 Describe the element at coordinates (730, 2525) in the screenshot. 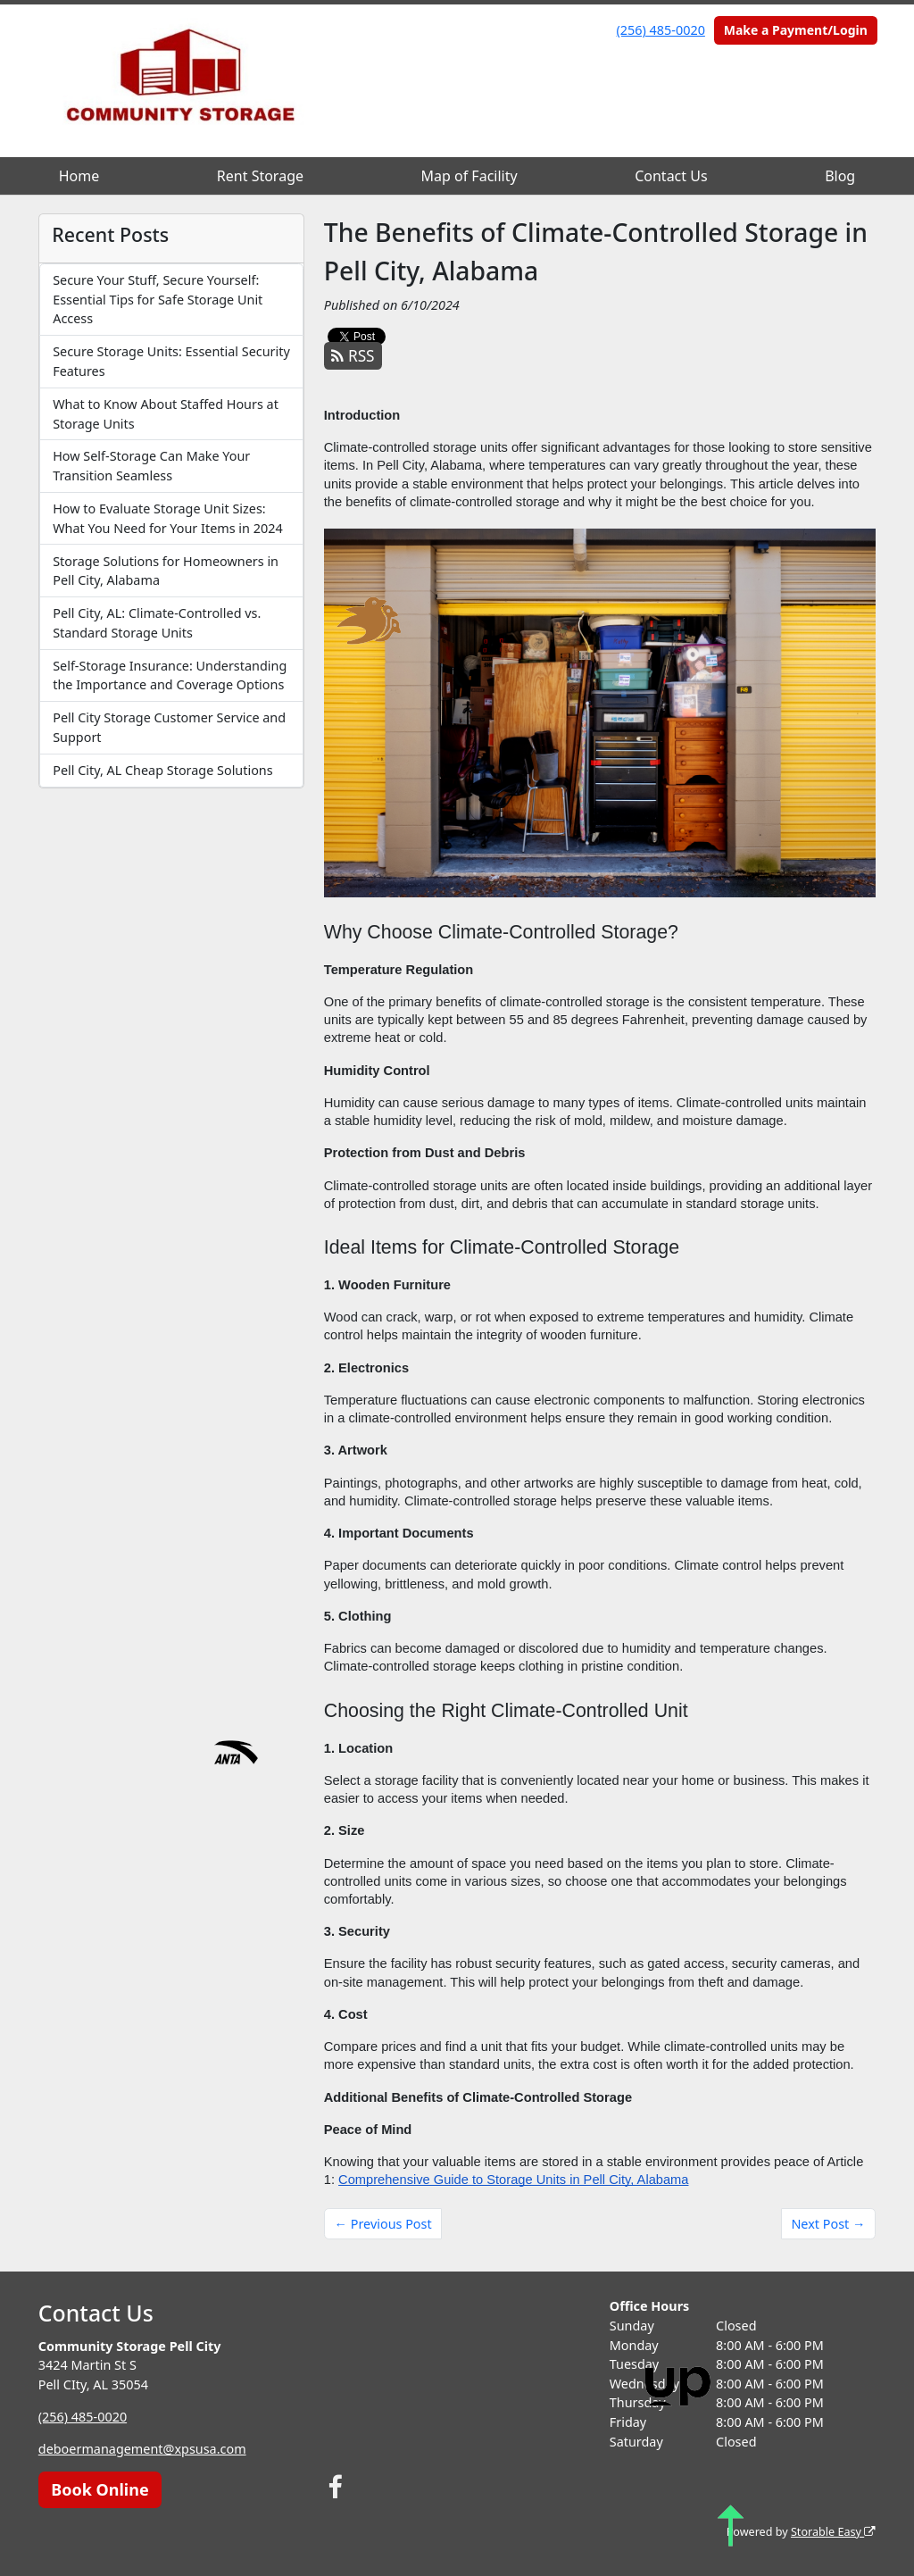

I see `scroll to top of page` at that location.